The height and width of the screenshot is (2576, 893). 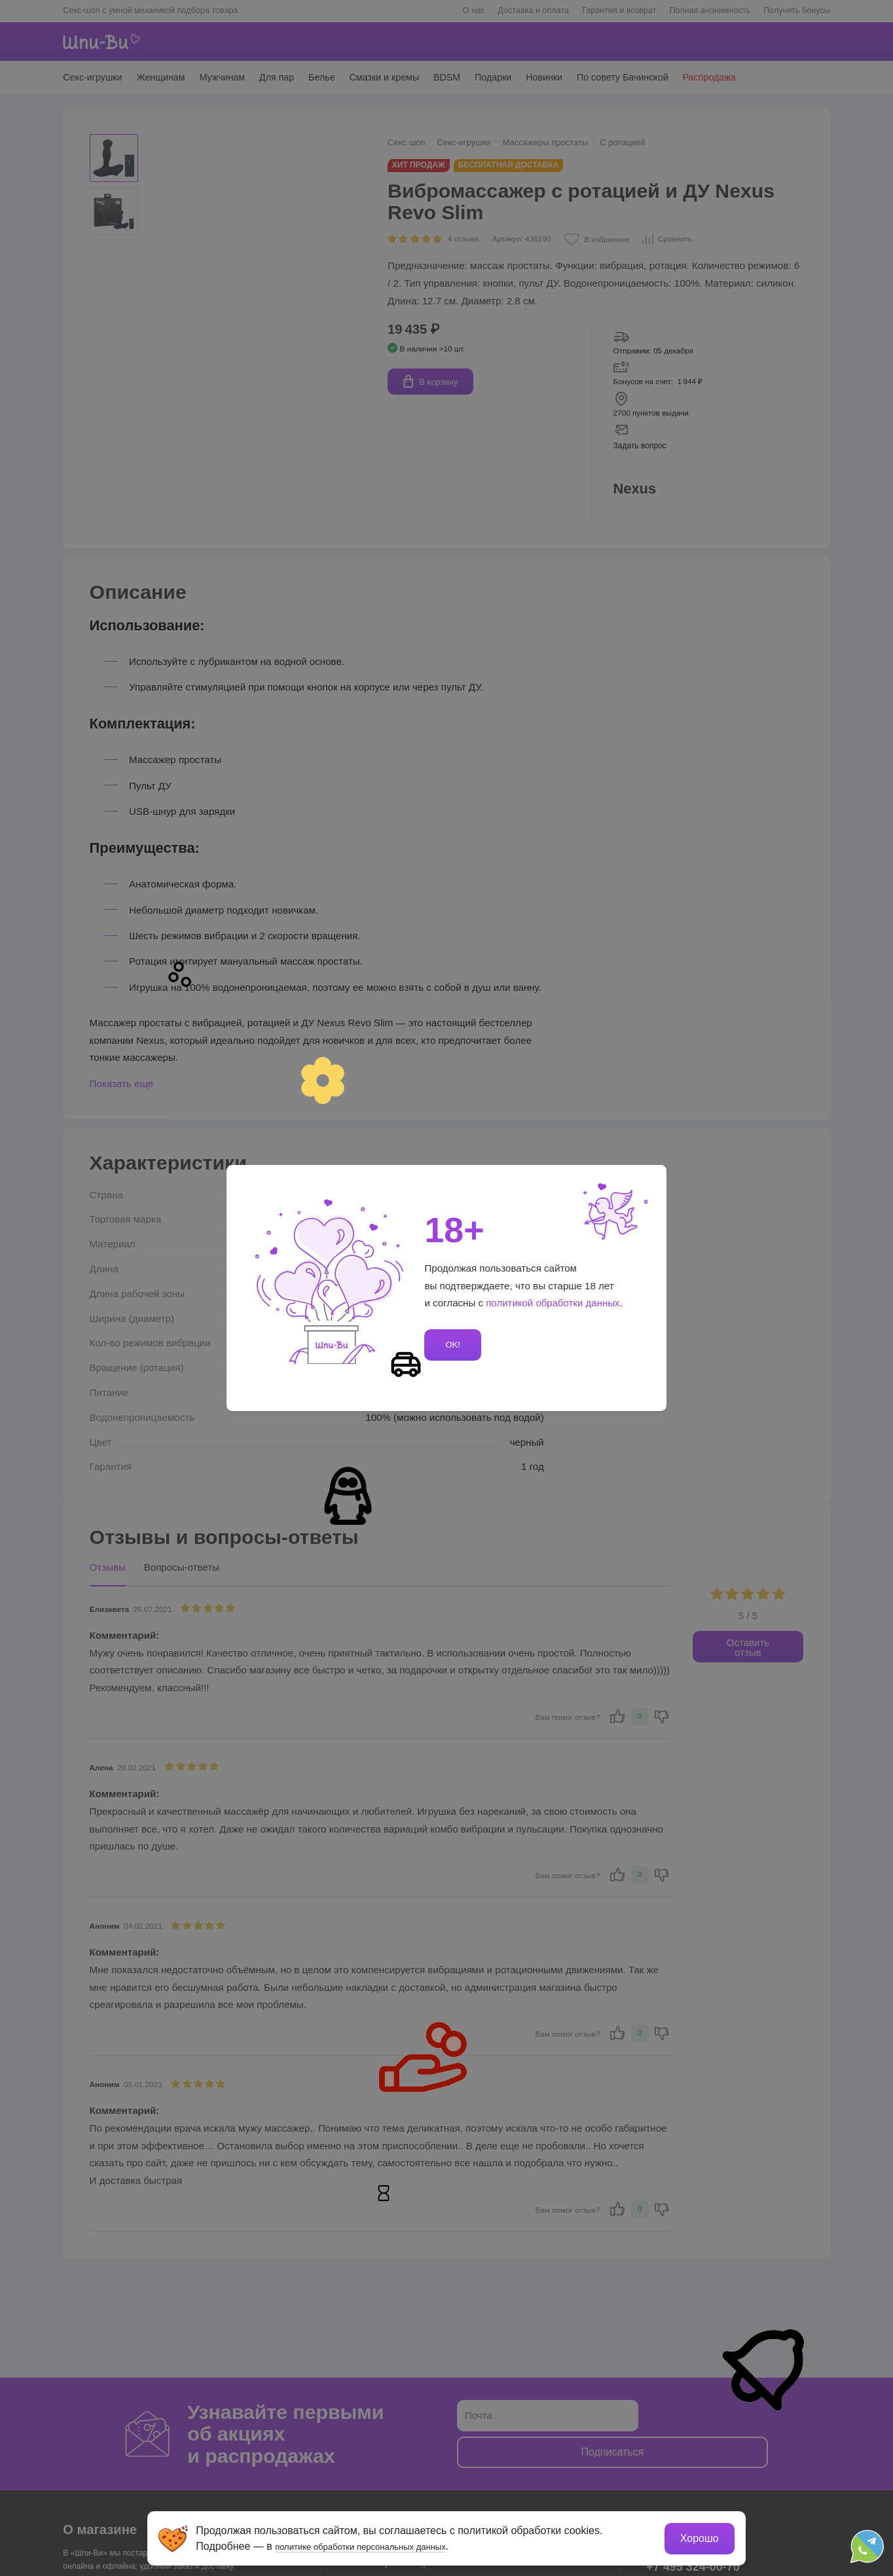 What do you see at coordinates (406, 1365) in the screenshot?
I see `browse RV or camper van rentals` at bounding box center [406, 1365].